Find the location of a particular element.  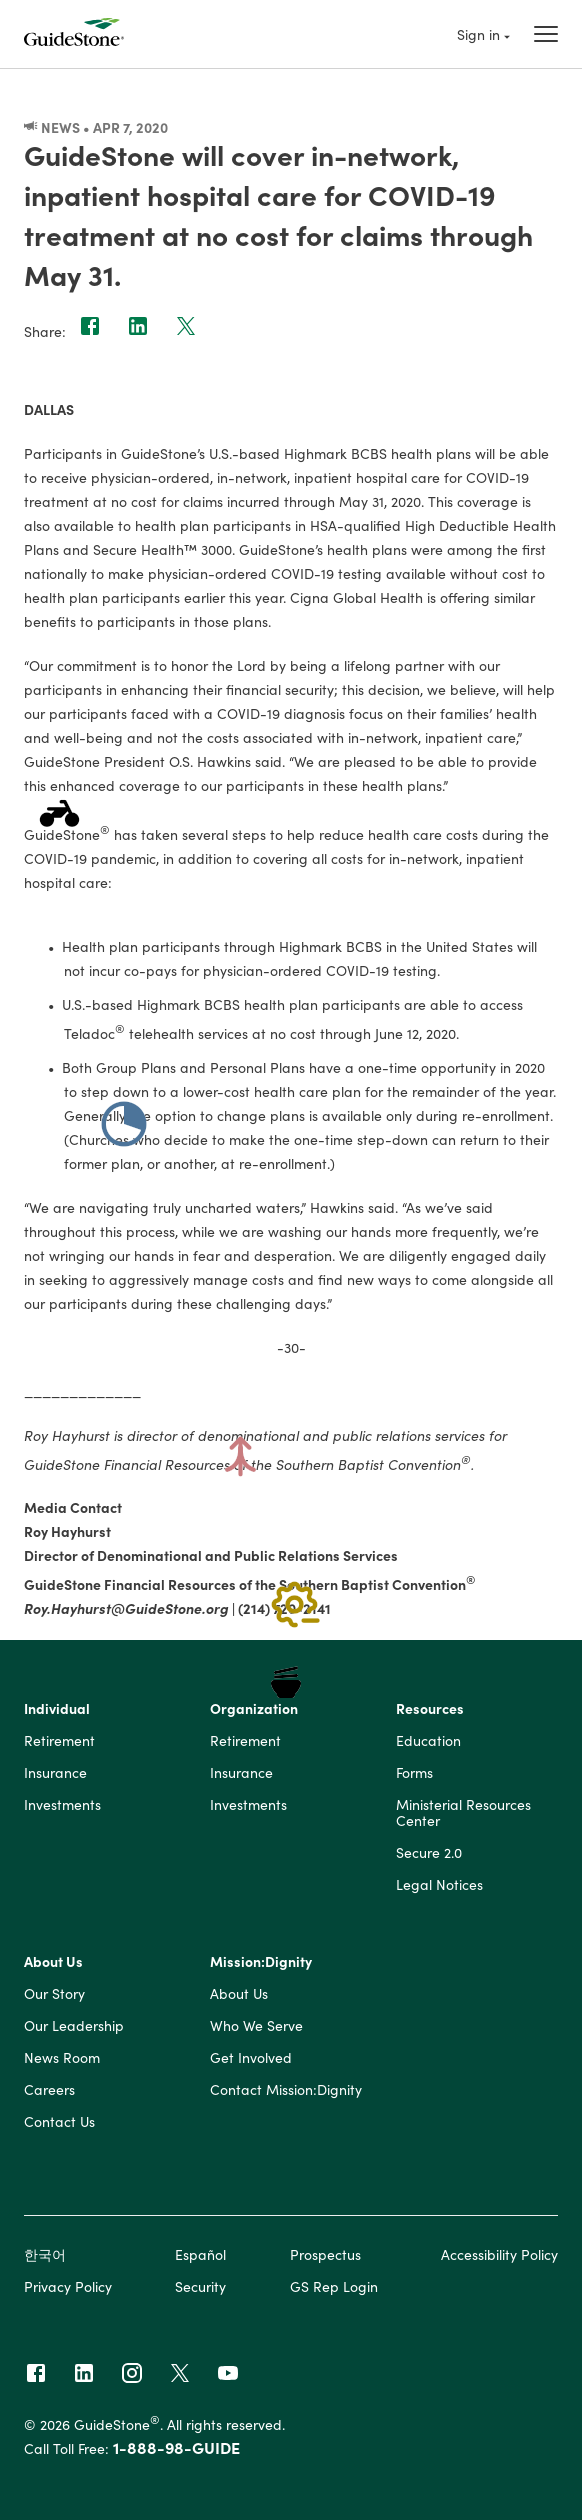

indicates 30% progress or completion is located at coordinates (124, 1124).